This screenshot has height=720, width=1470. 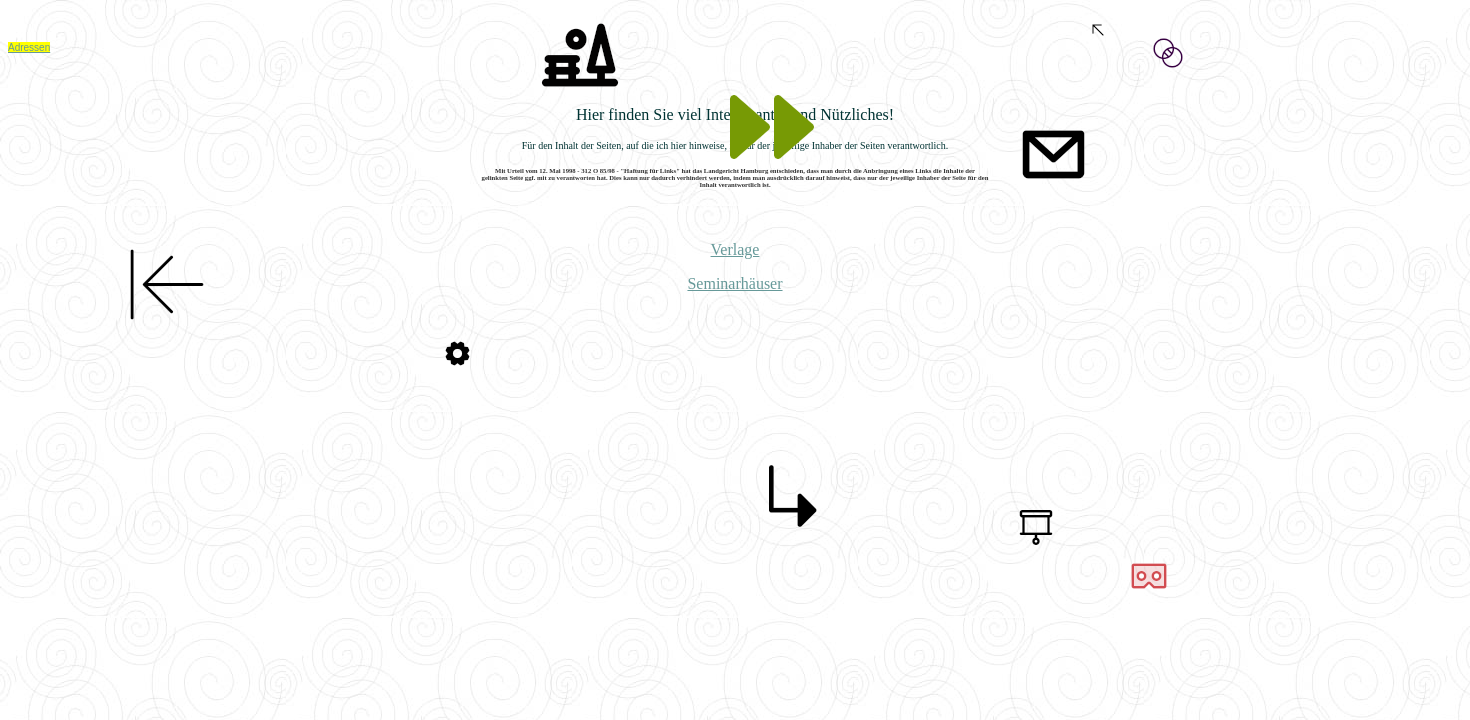 I want to click on reply to a message or comment, so click(x=788, y=496).